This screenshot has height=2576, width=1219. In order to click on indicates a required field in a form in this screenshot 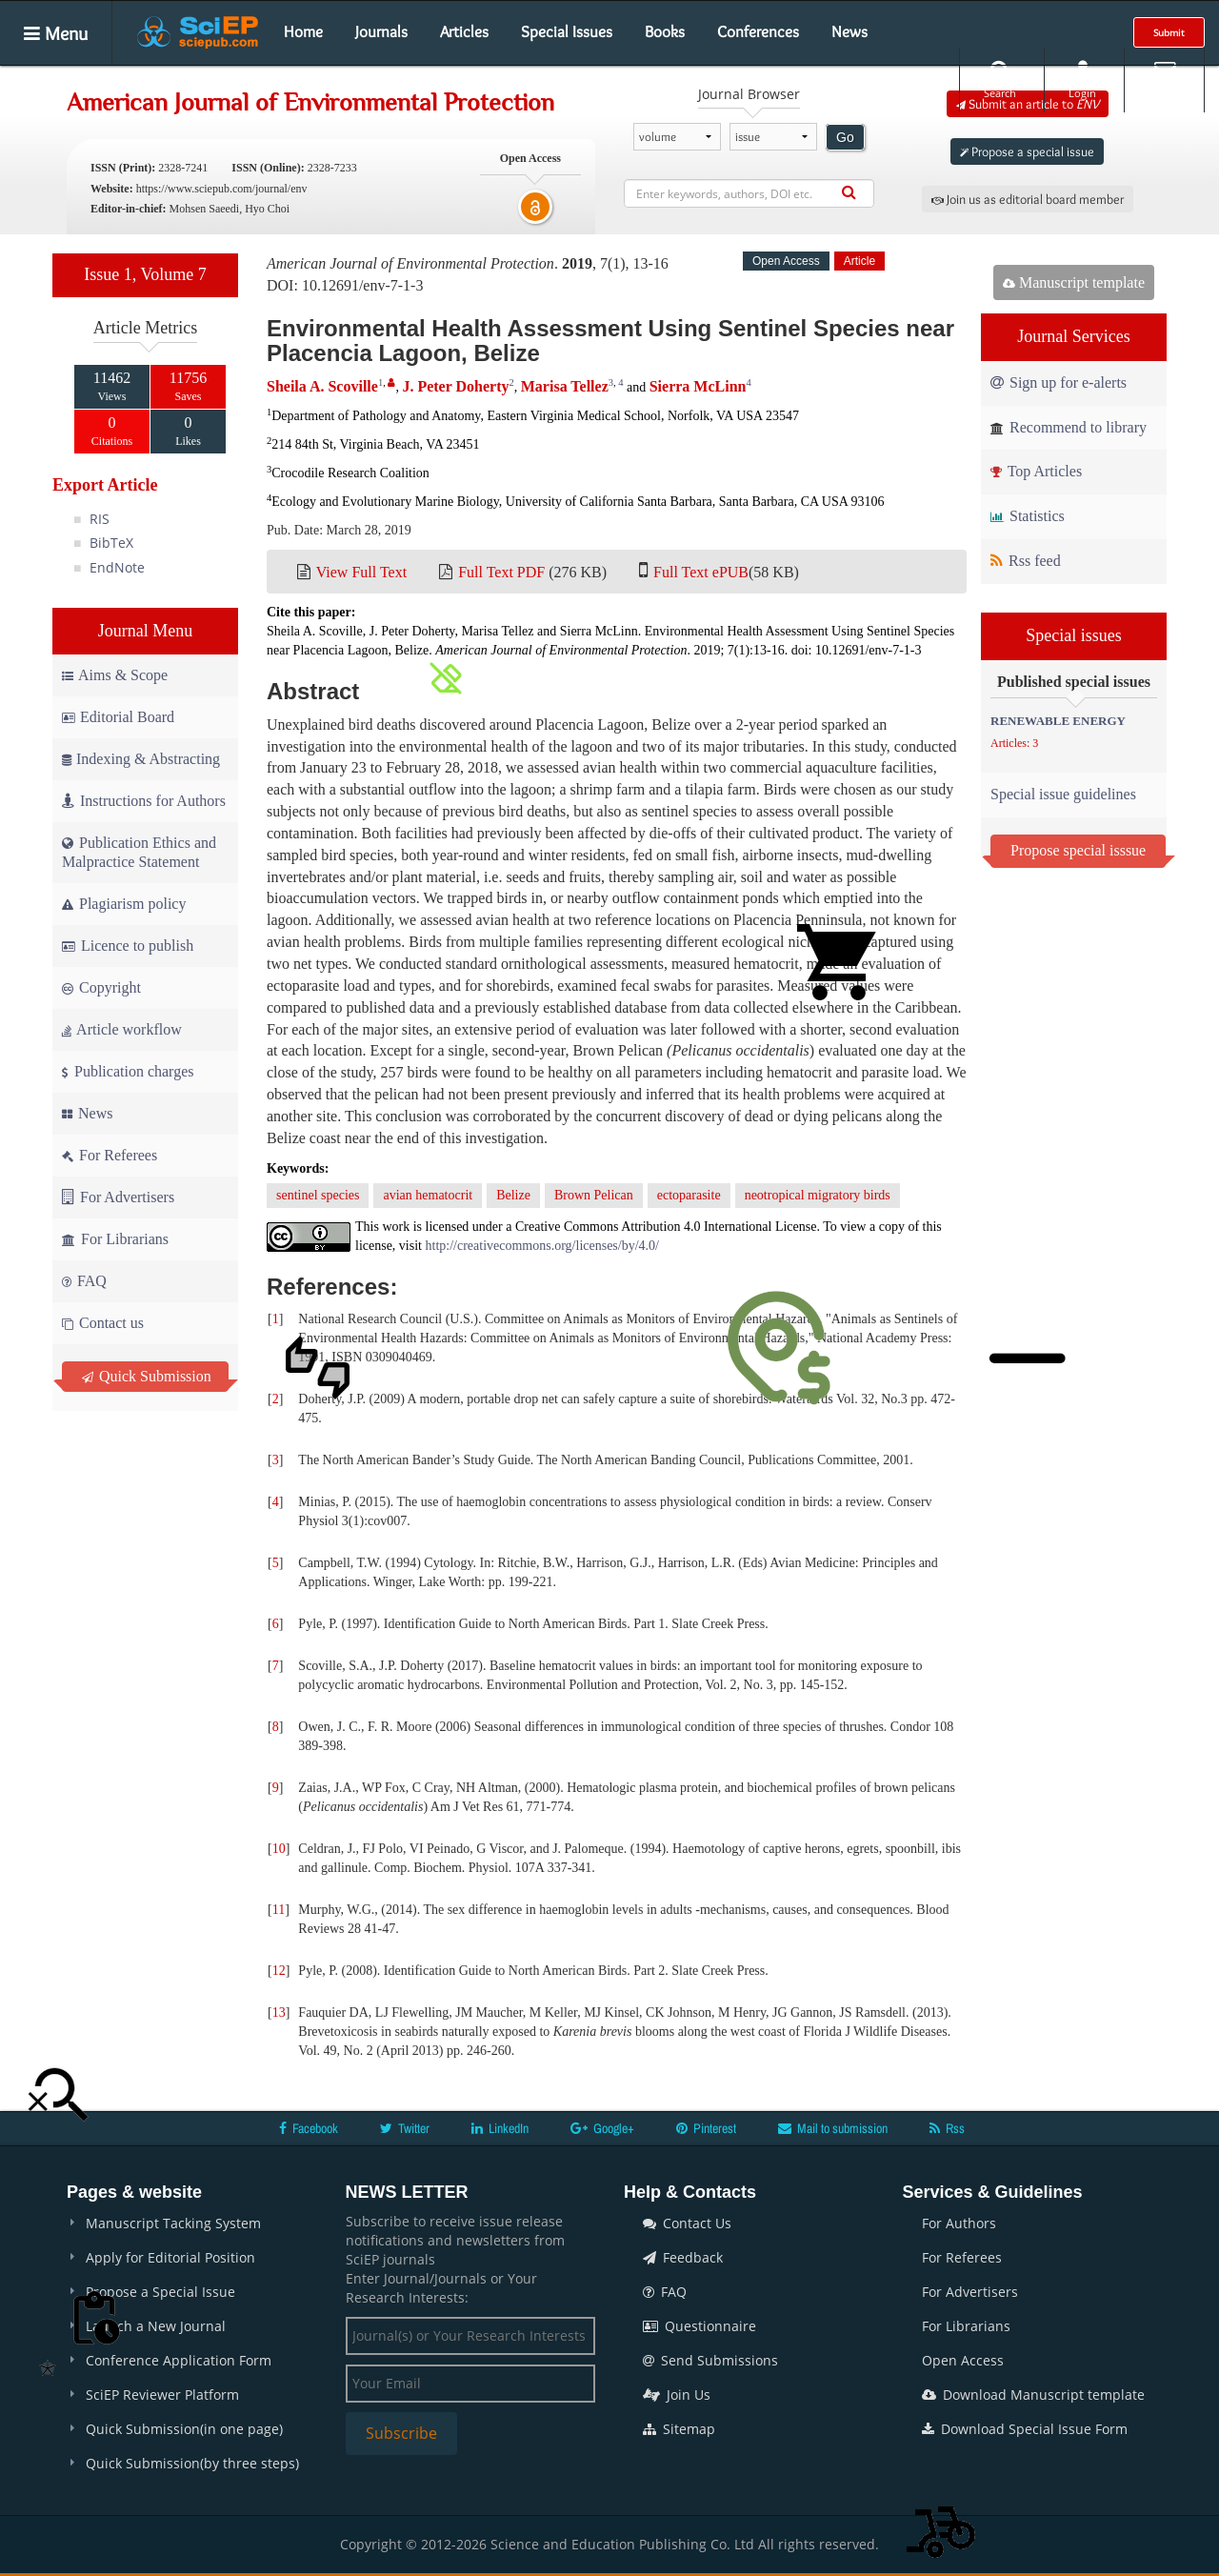, I will do `click(48, 2368)`.